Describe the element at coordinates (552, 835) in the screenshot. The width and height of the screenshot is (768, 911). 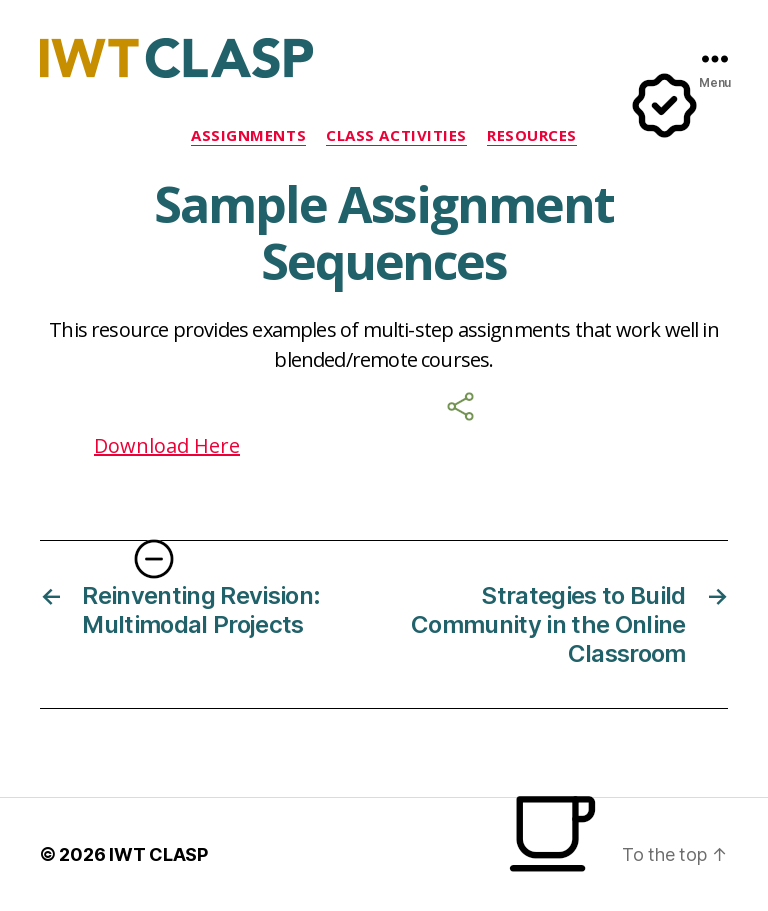
I see `find nearby coffee shops or cafes` at that location.